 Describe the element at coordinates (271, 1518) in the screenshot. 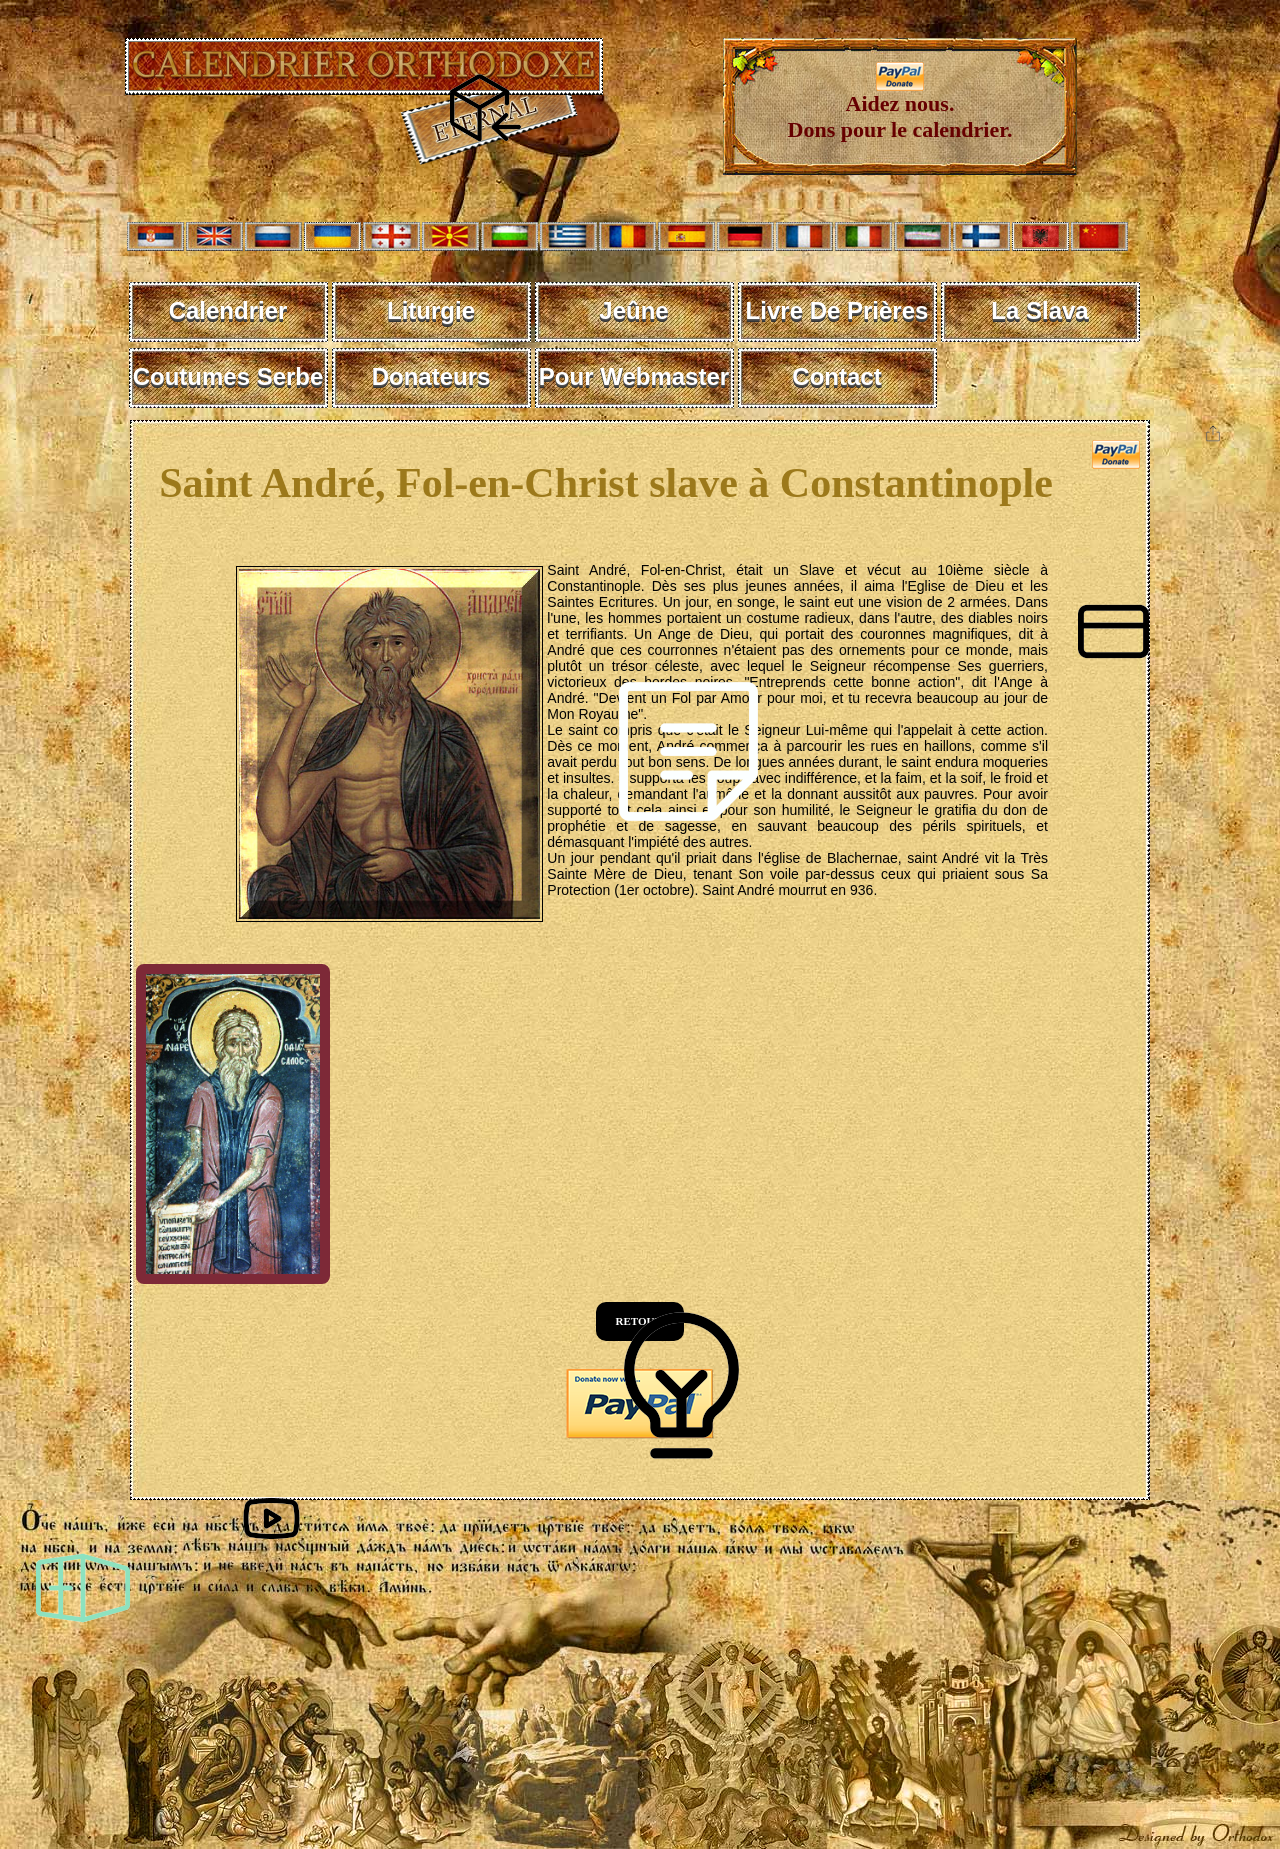

I see `open youtube app` at that location.